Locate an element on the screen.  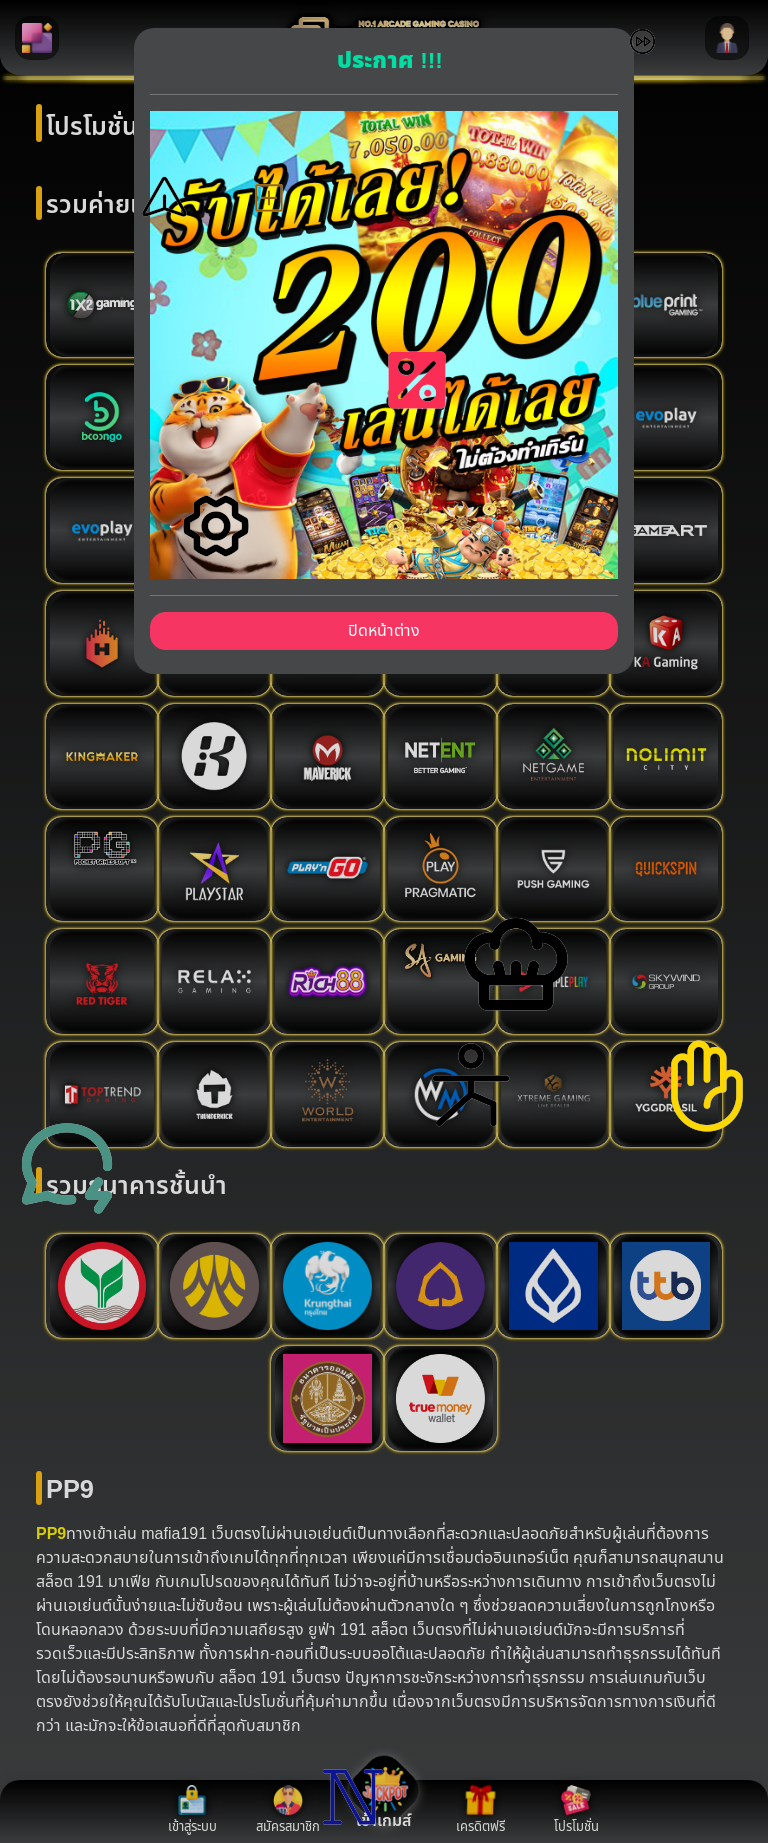
fast forward media playback is located at coordinates (642, 41).